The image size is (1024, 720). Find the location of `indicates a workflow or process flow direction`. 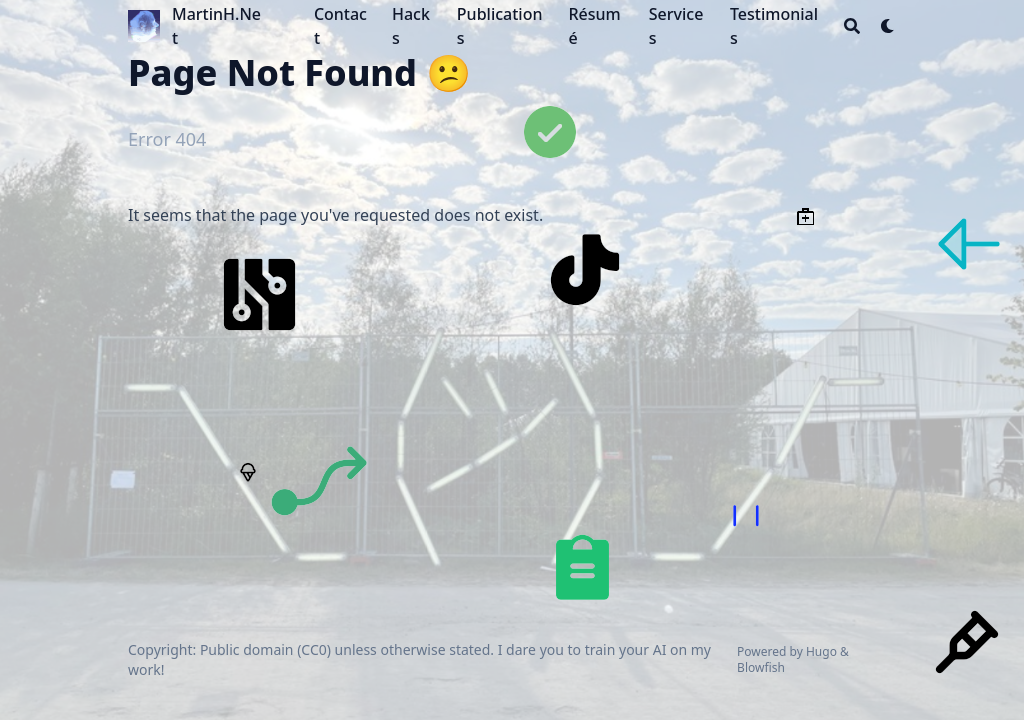

indicates a workflow or process flow direction is located at coordinates (317, 482).